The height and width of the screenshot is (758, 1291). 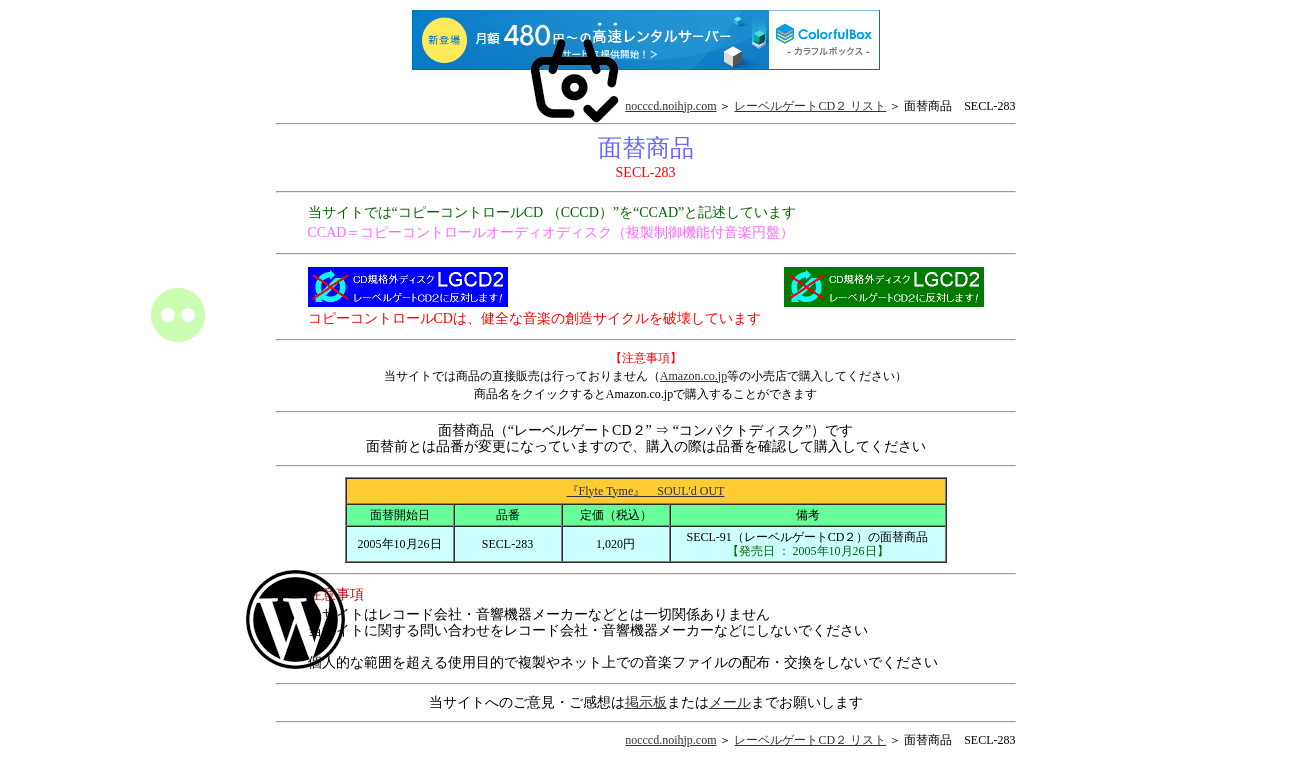 I want to click on confirm items in your shopping basket, so click(x=574, y=78).